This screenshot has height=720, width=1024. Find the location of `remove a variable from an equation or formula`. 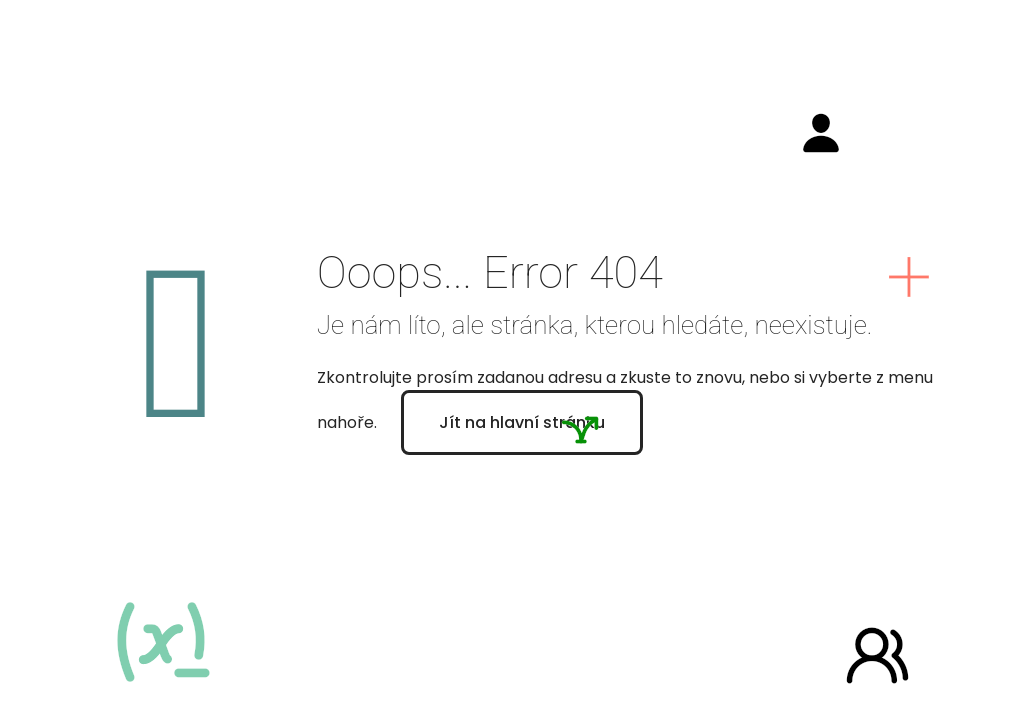

remove a variable from an equation or formula is located at coordinates (161, 642).